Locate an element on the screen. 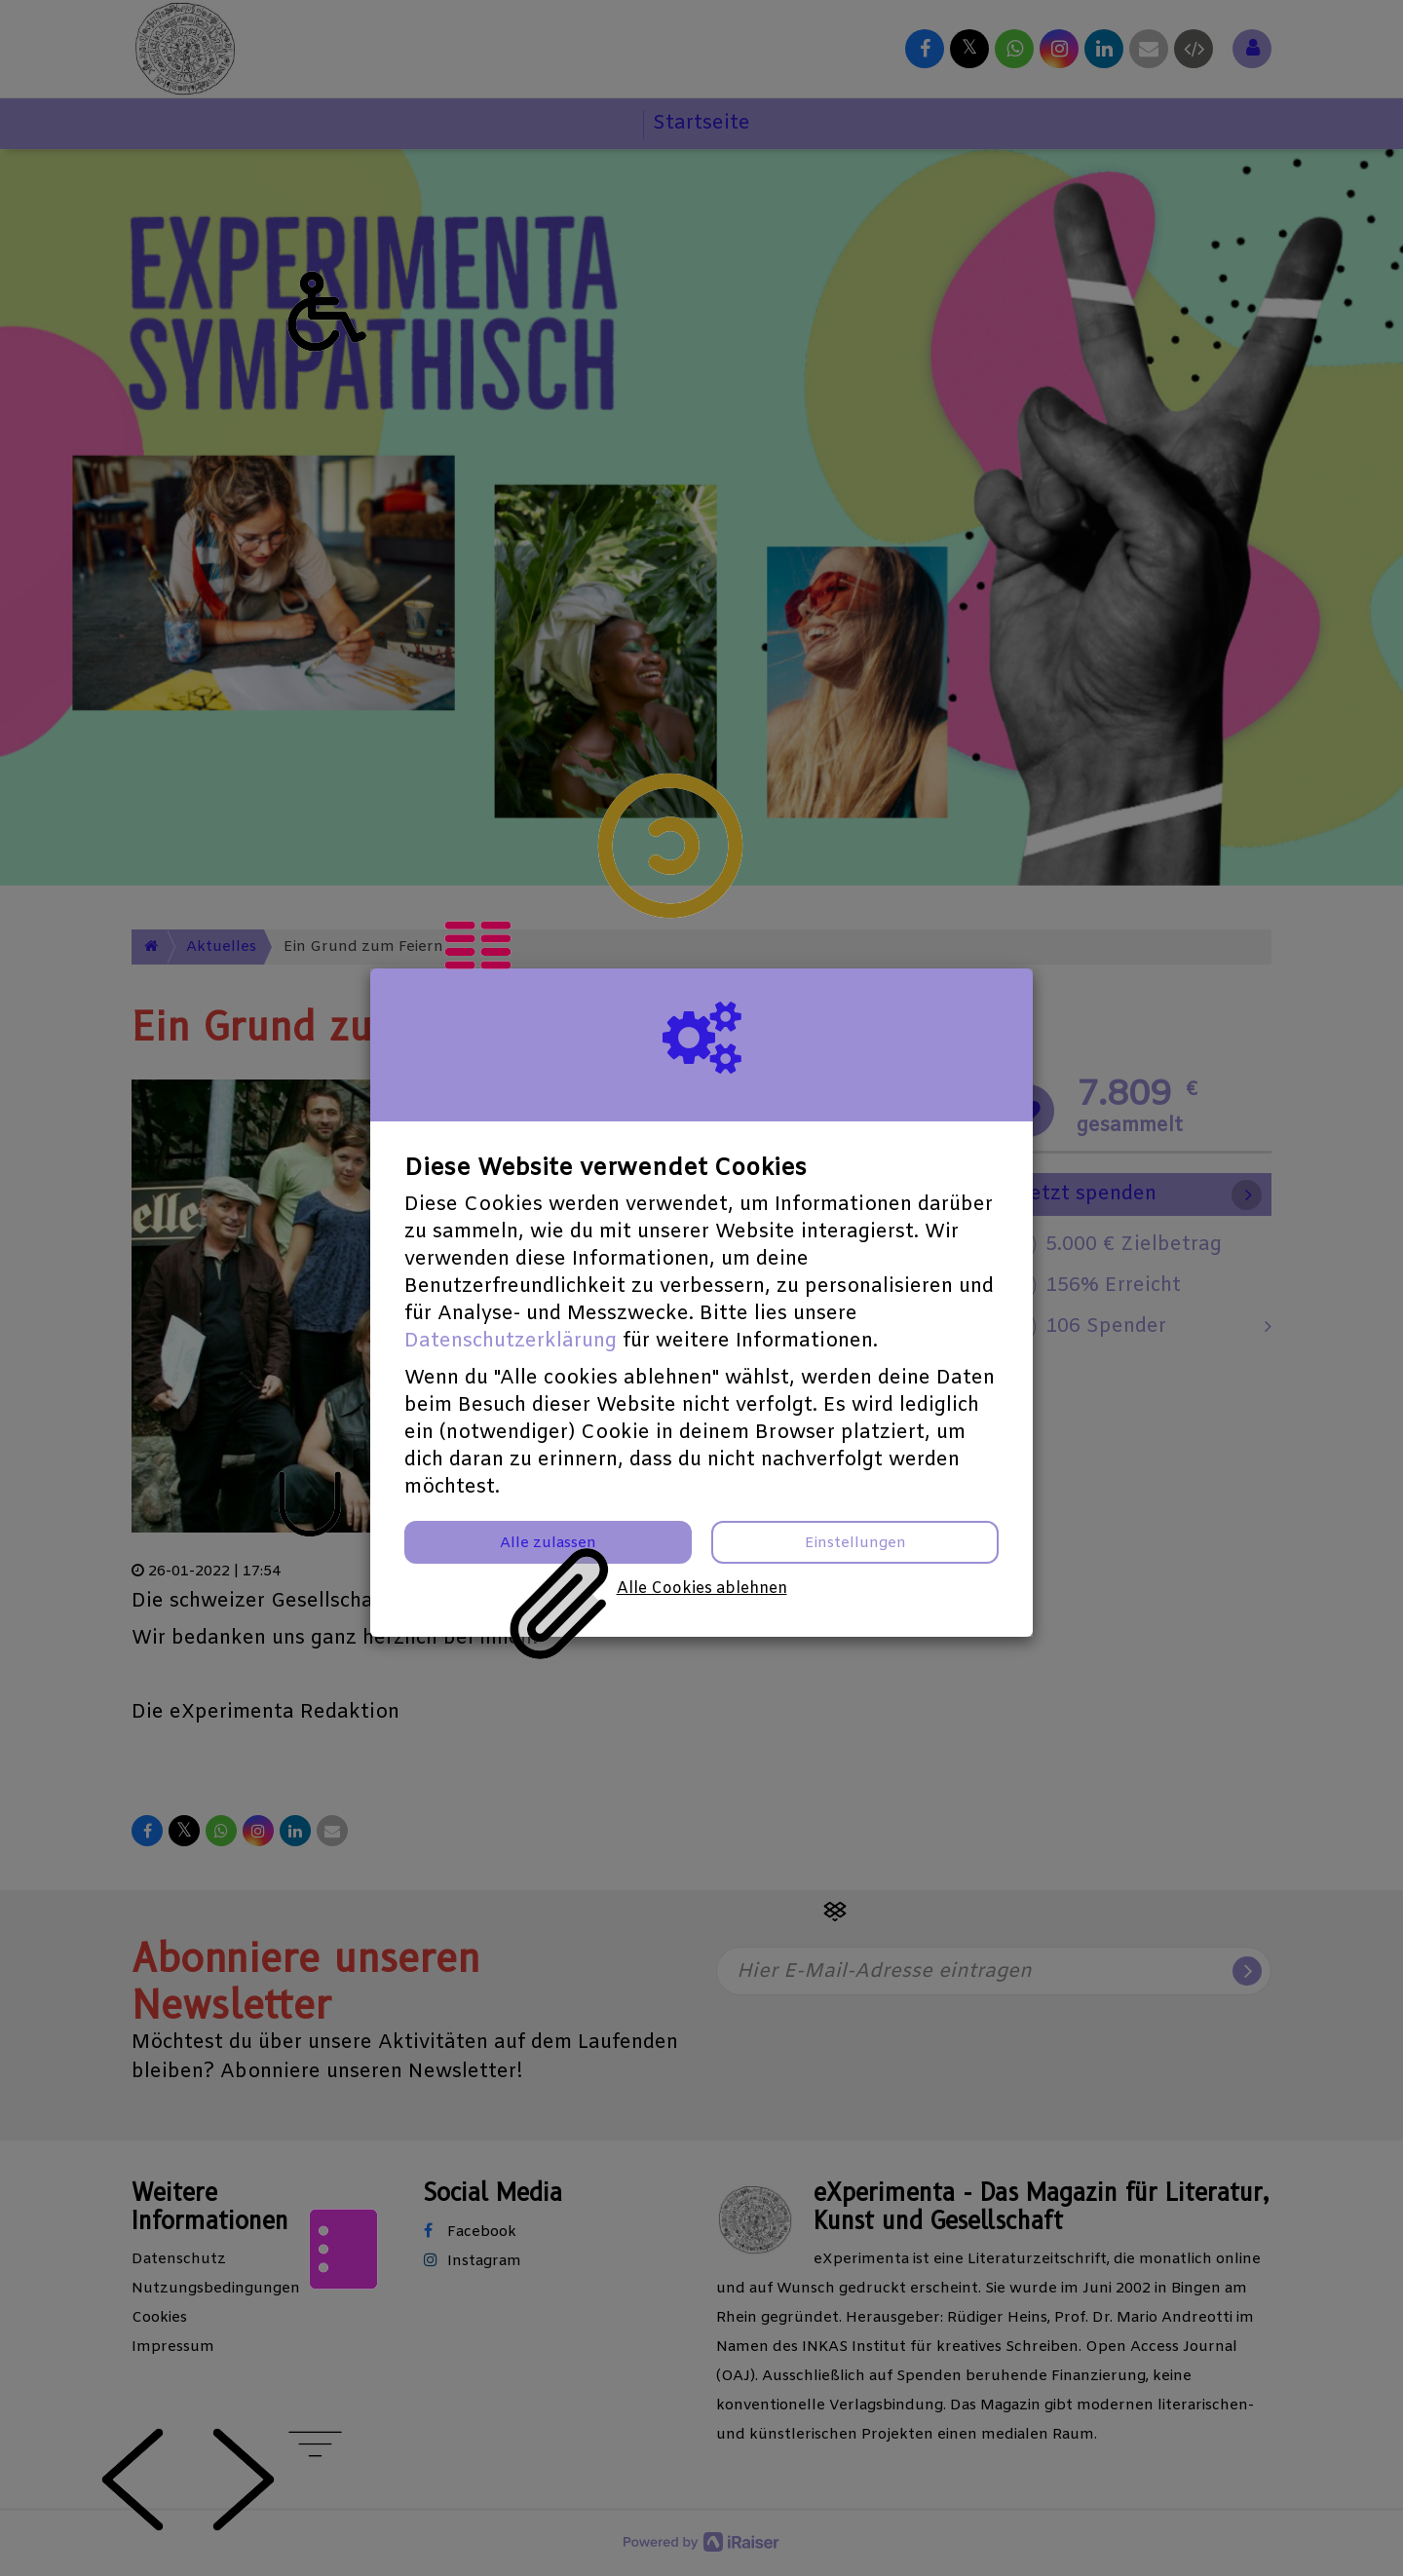 The image size is (1403, 2576). indicates wheelchair accessible facilities is located at coordinates (321, 313).